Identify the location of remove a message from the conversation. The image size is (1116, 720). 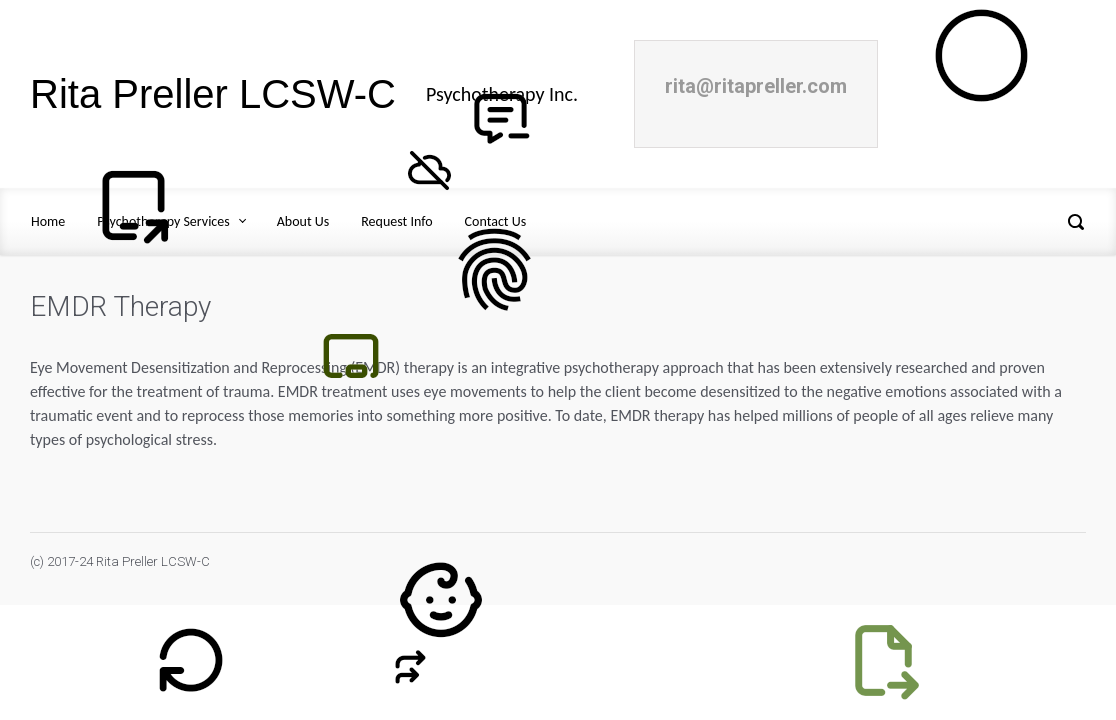
(500, 117).